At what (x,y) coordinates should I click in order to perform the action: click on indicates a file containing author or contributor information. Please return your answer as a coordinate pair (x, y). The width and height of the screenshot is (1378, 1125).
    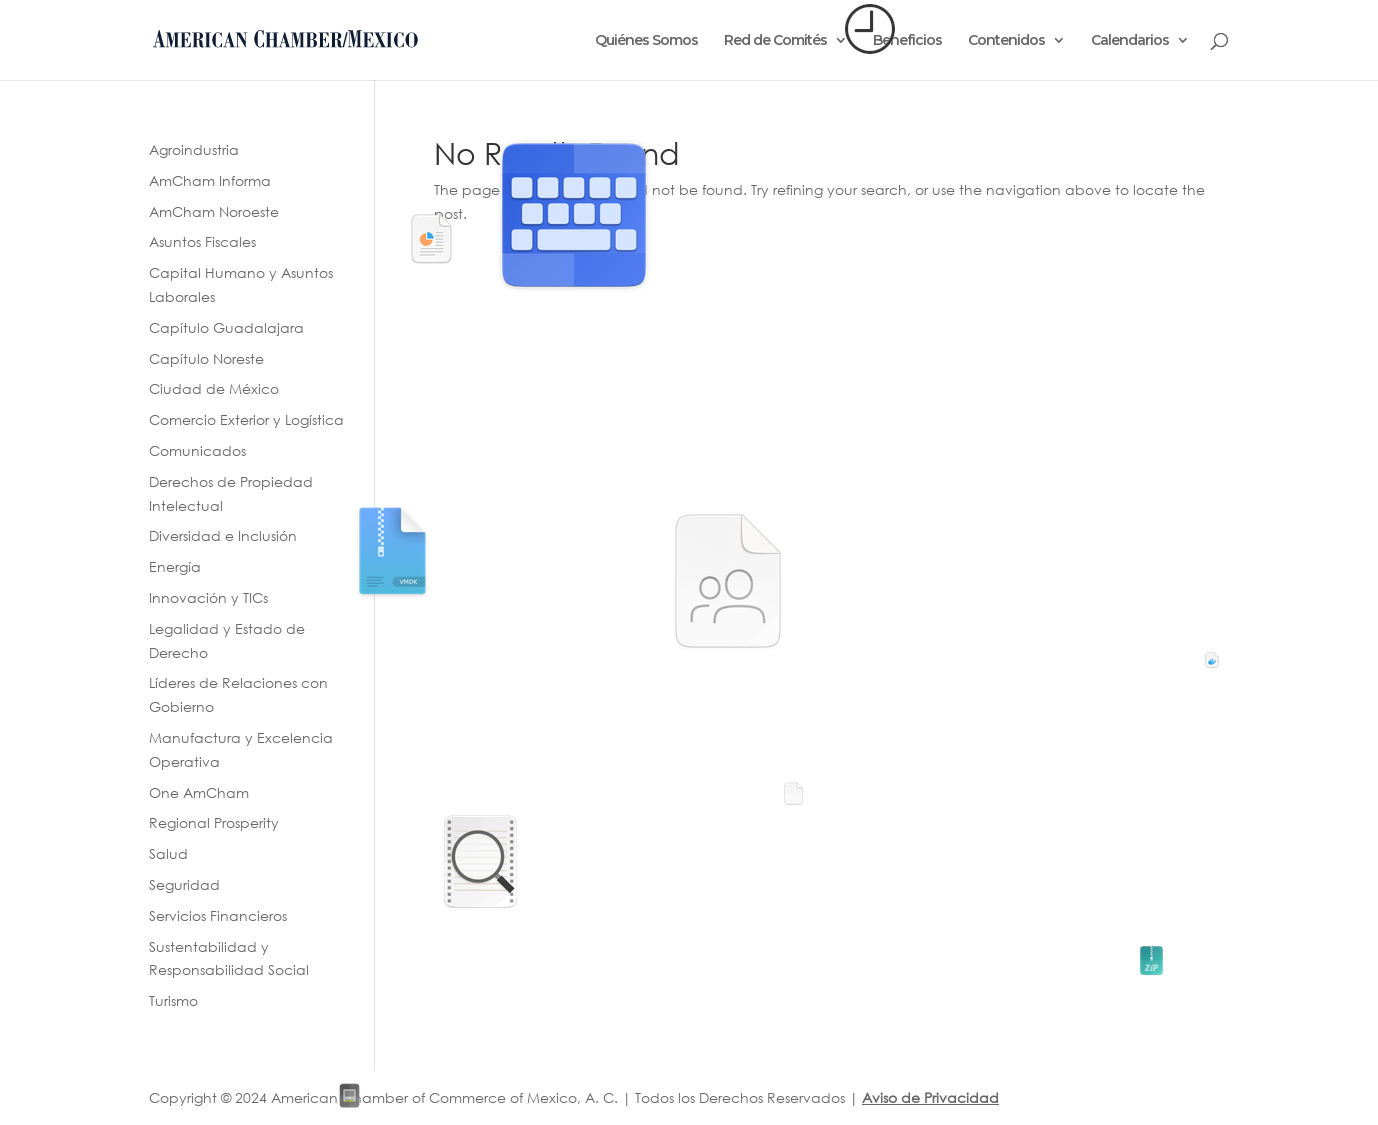
    Looking at the image, I should click on (728, 581).